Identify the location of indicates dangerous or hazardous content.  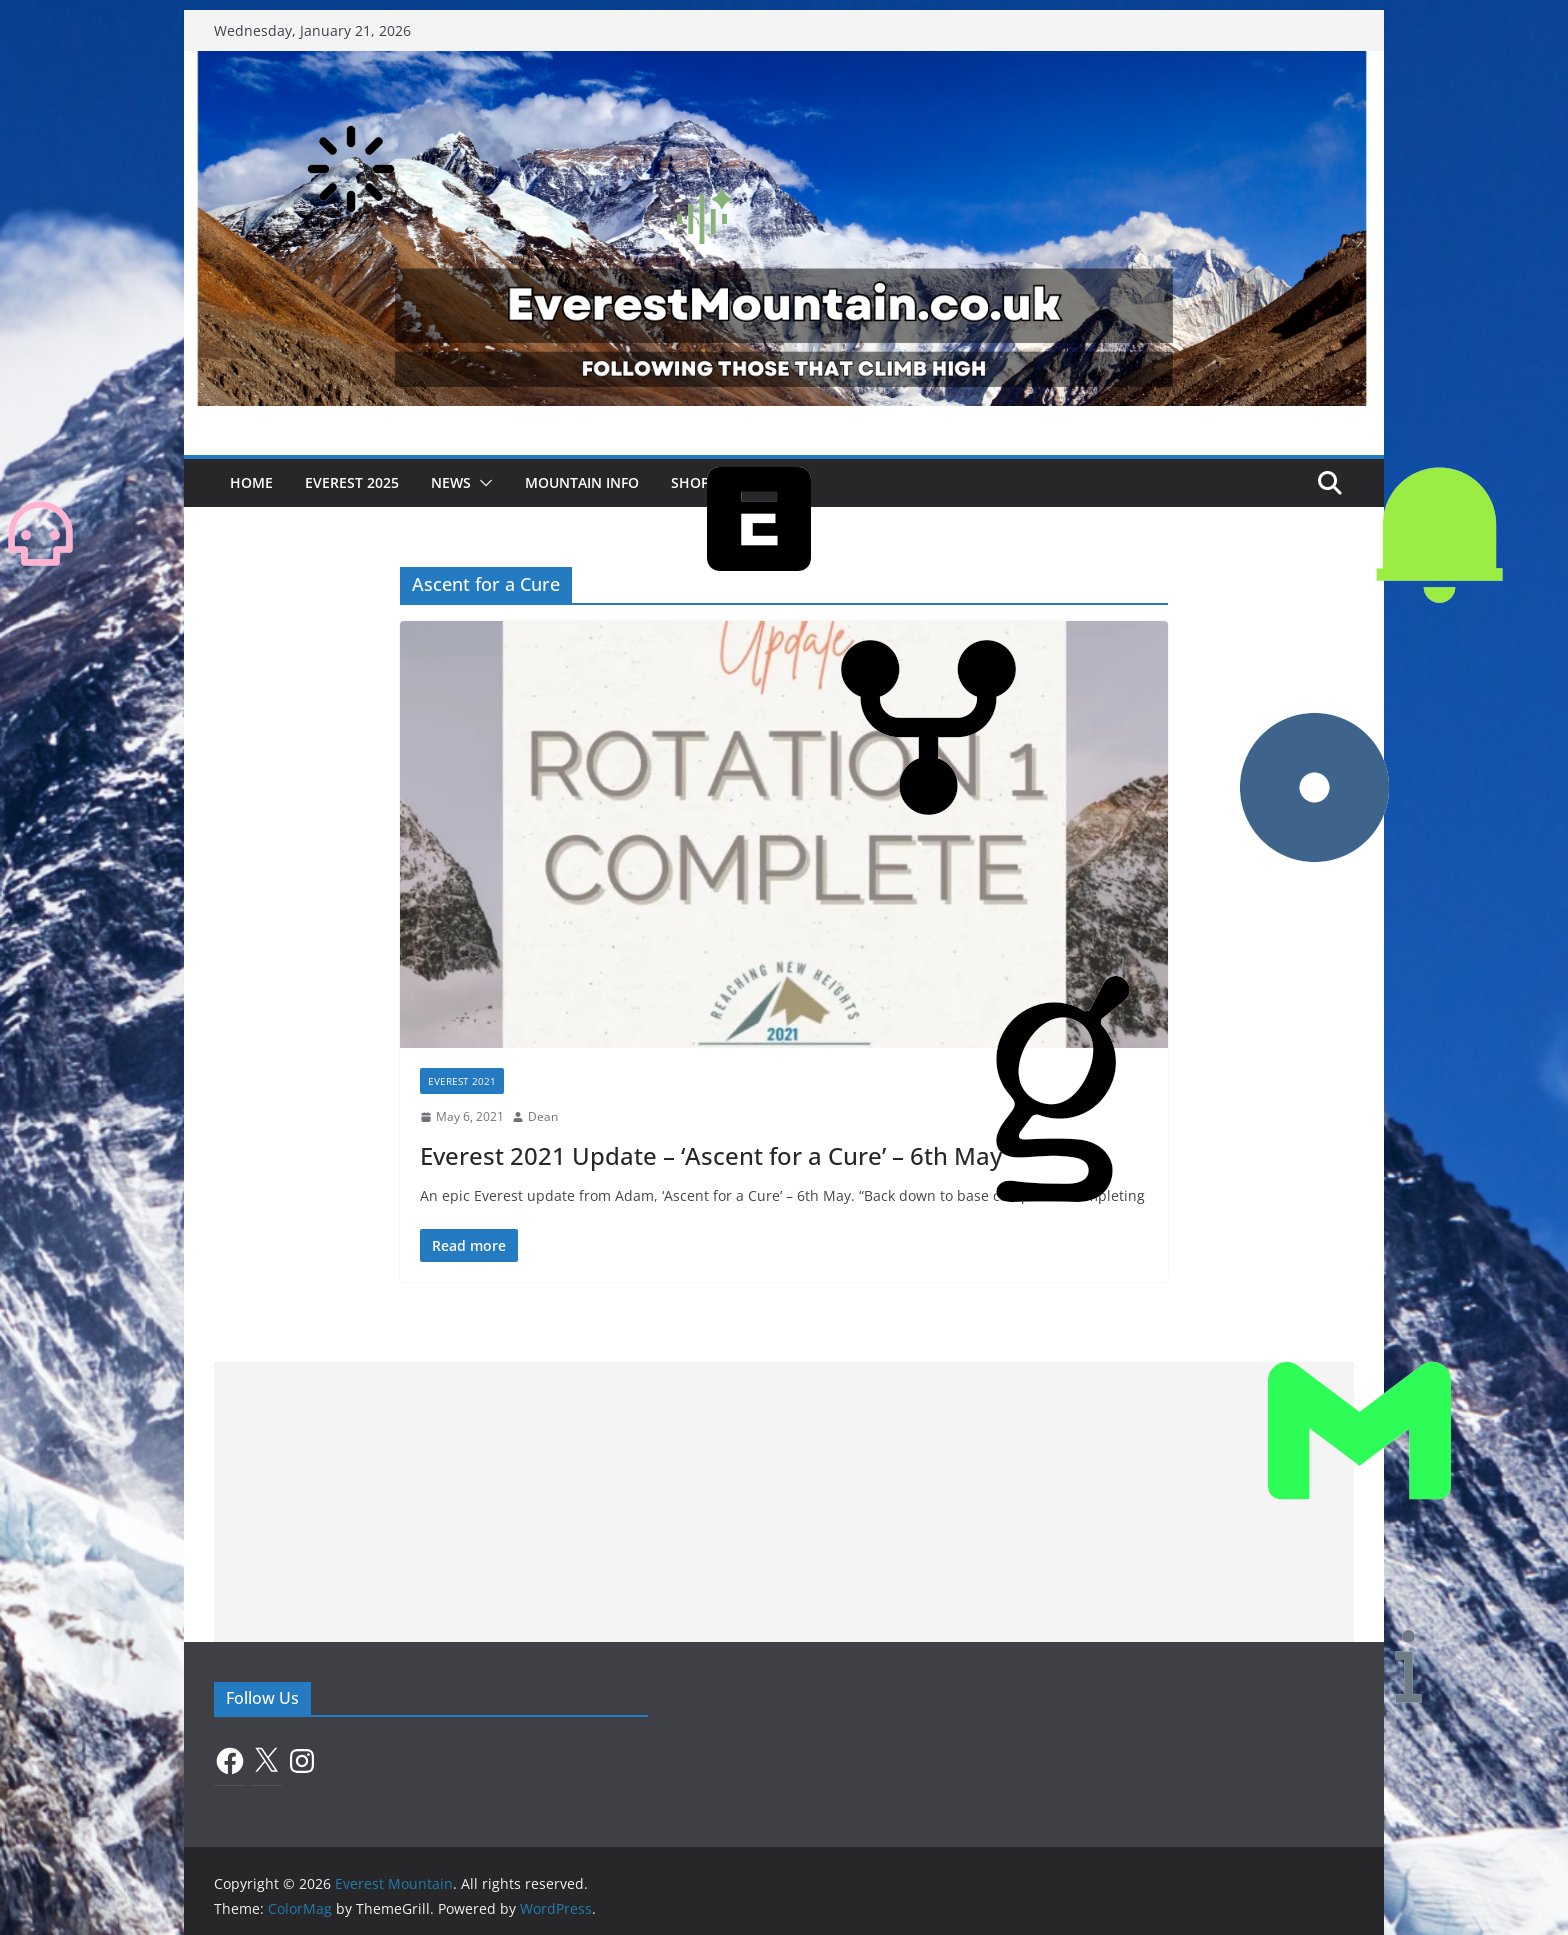
(40, 533).